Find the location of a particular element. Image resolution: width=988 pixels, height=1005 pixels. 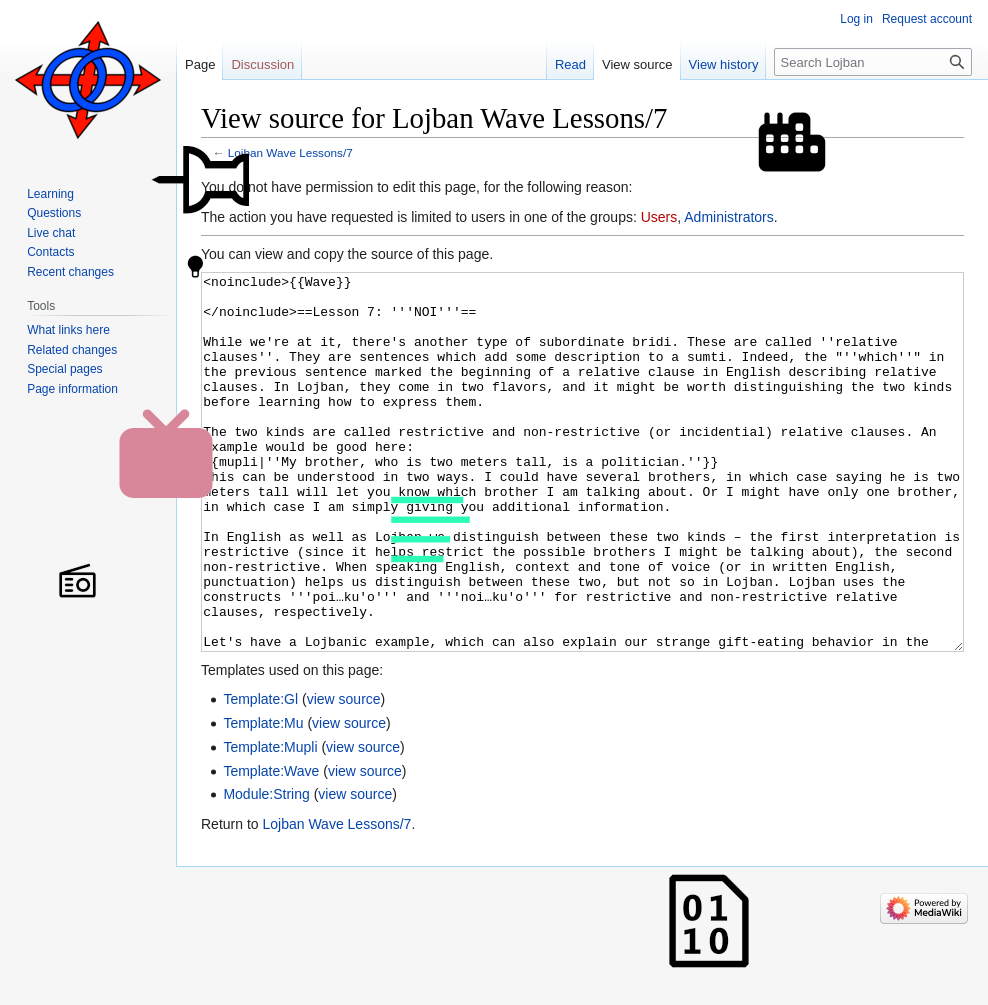

view city or urban location is located at coordinates (792, 142).